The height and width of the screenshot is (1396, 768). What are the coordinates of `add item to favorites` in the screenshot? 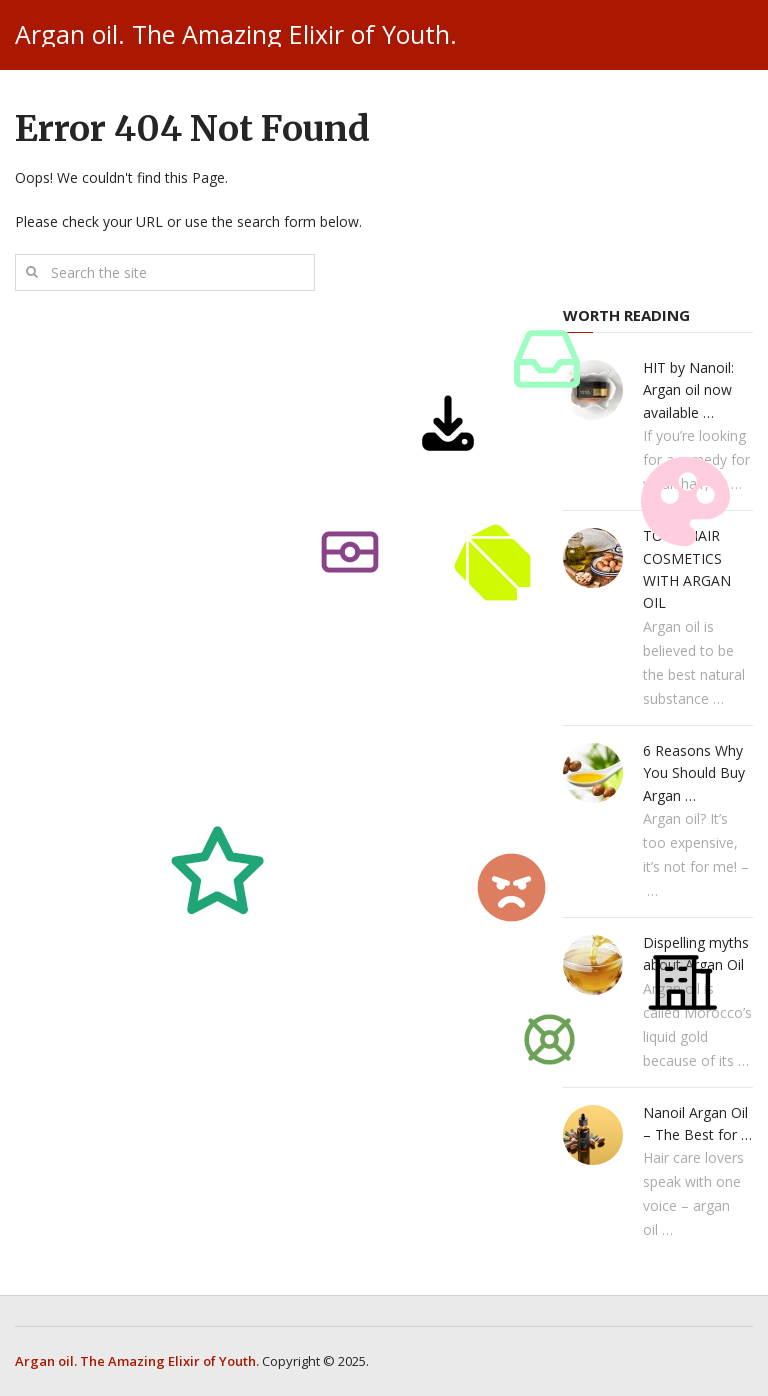 It's located at (217, 872).